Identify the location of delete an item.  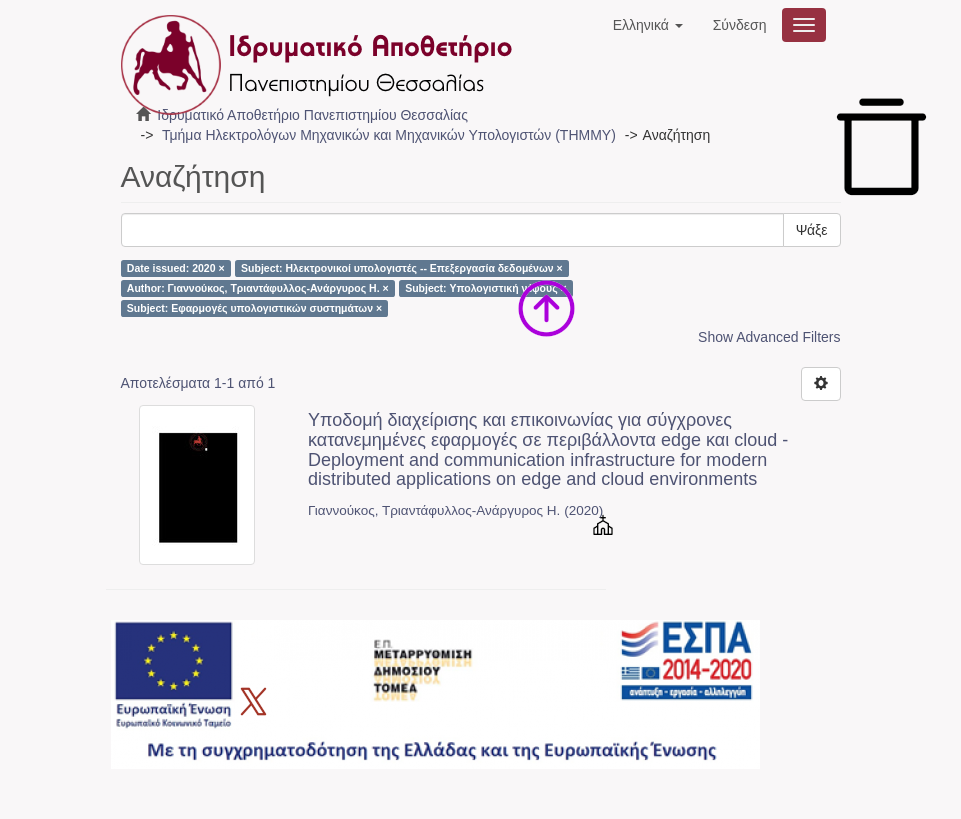
(881, 150).